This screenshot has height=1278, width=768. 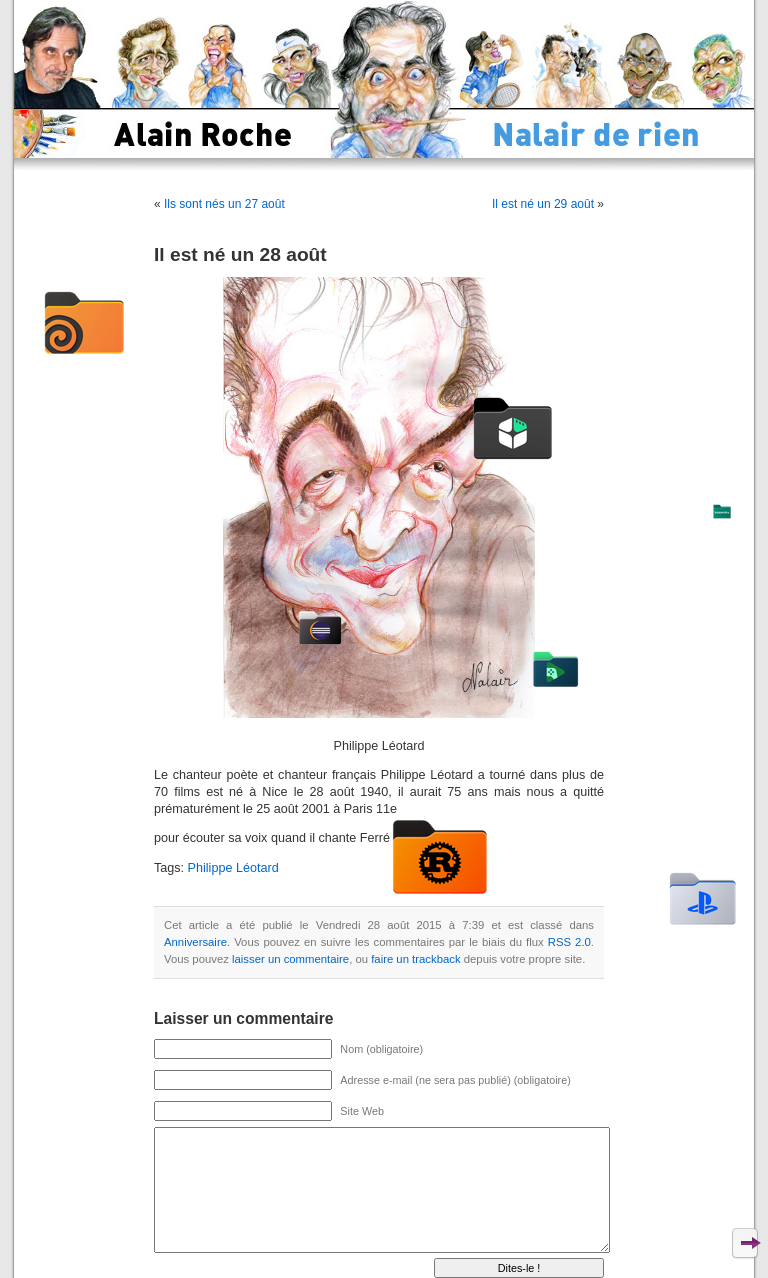 What do you see at coordinates (512, 430) in the screenshot?
I see `open wondershare filmstock assets folder` at bounding box center [512, 430].